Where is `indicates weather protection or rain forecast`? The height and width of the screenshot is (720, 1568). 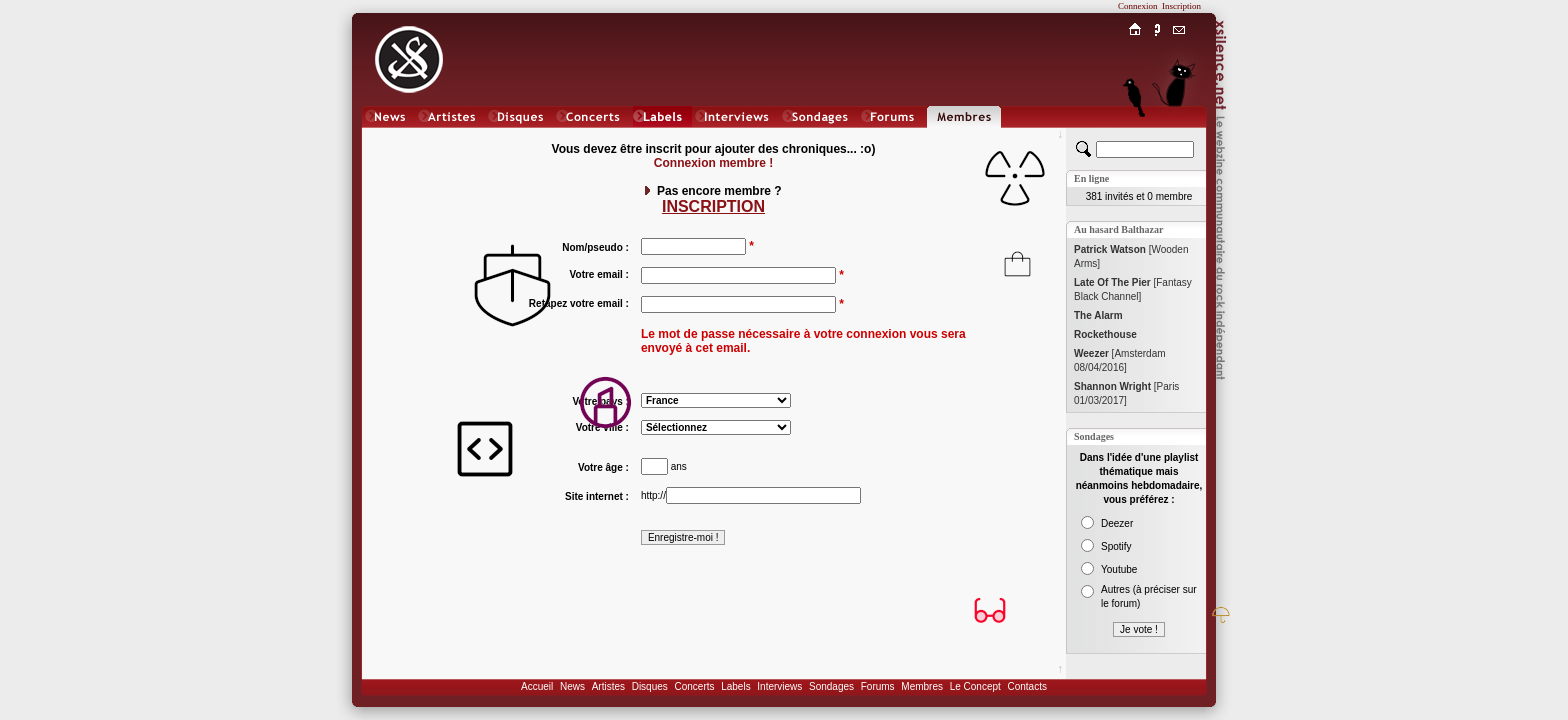
indicates weather protection or rain forecast is located at coordinates (1221, 615).